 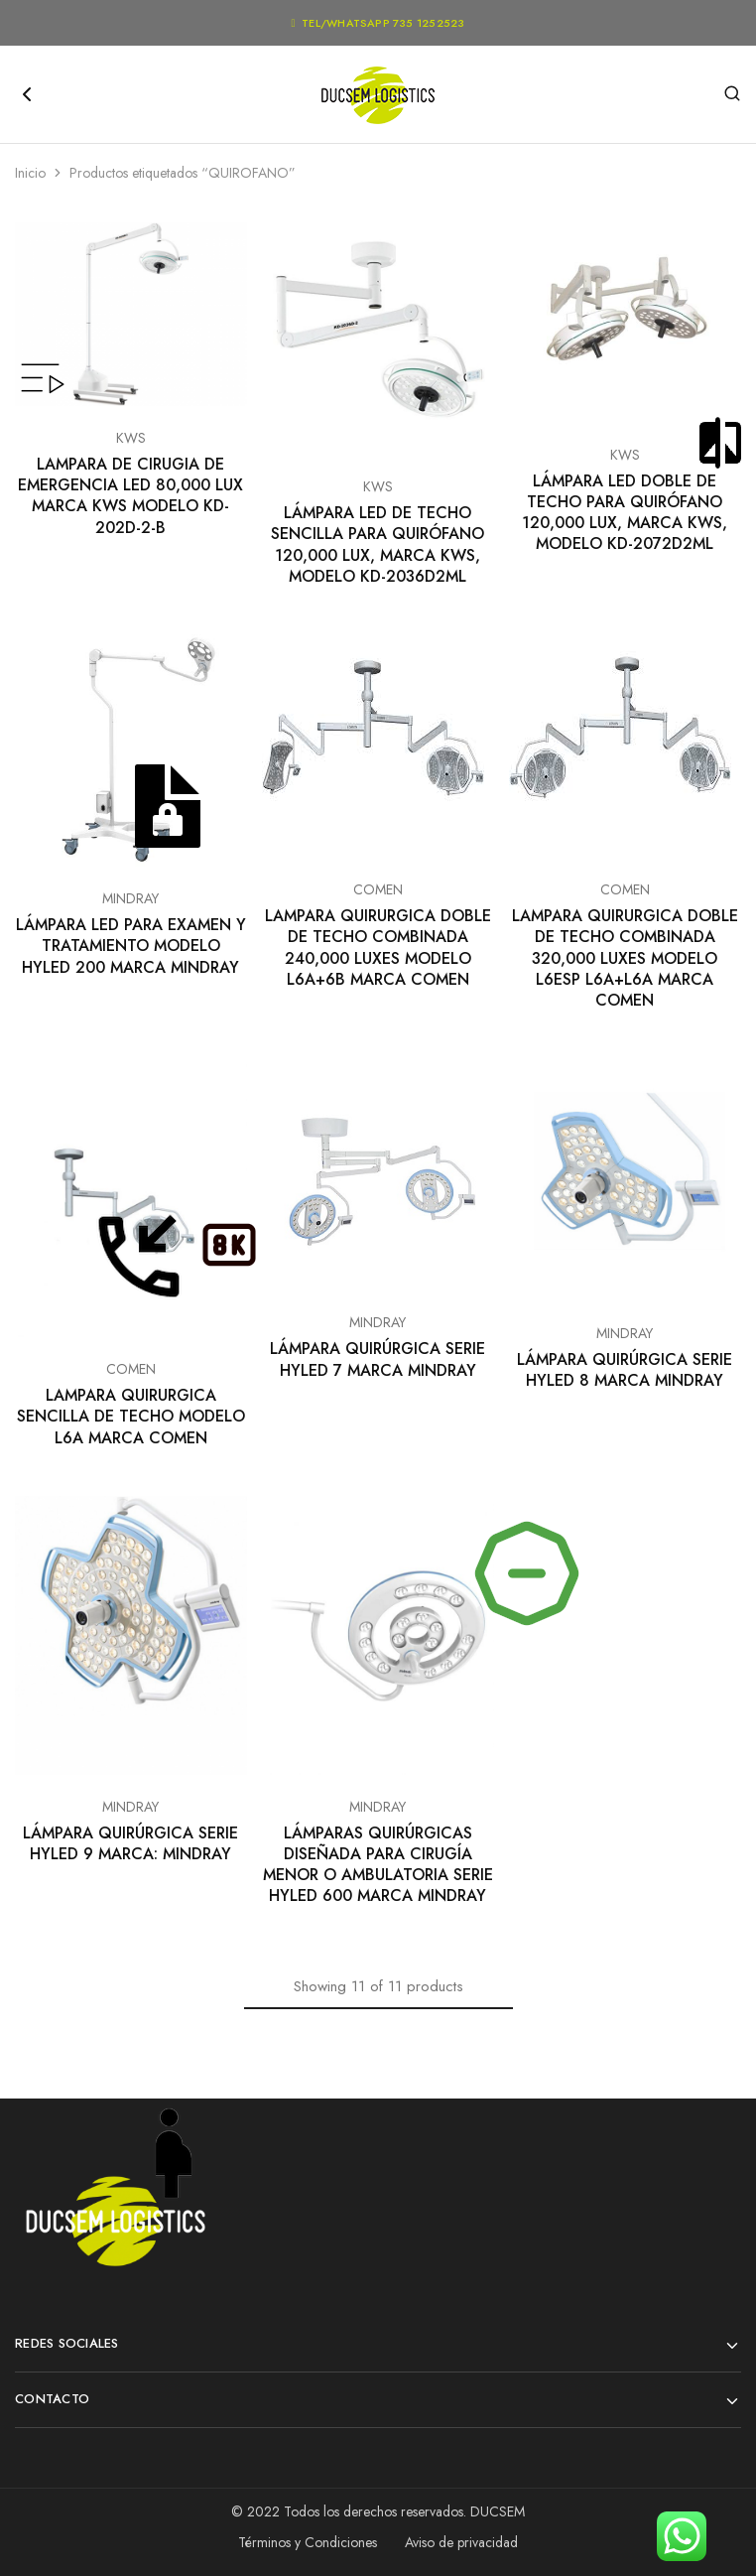 What do you see at coordinates (40, 377) in the screenshot?
I see `view playback queue` at bounding box center [40, 377].